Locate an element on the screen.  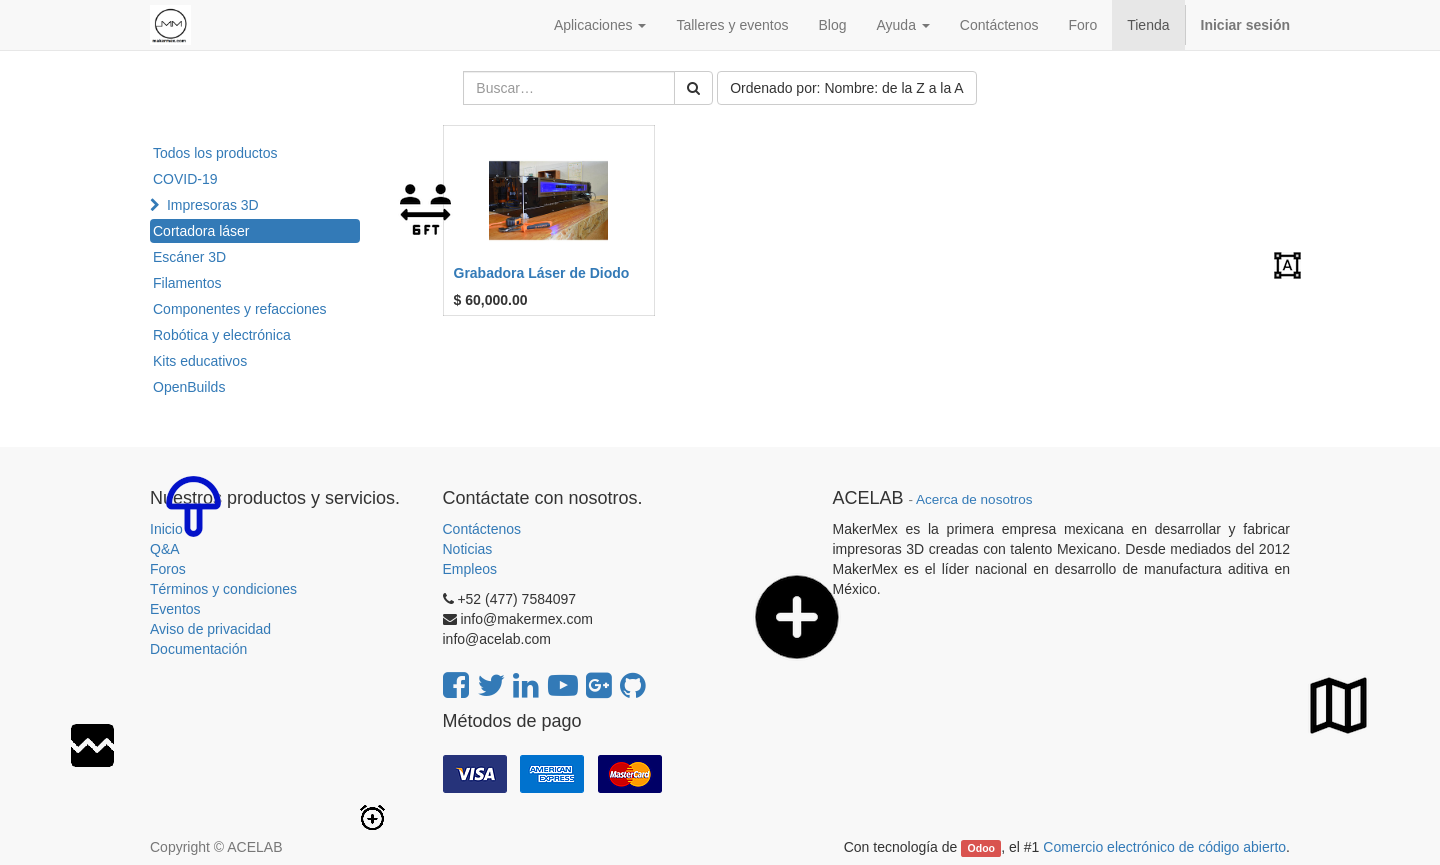
add a new item is located at coordinates (797, 617).